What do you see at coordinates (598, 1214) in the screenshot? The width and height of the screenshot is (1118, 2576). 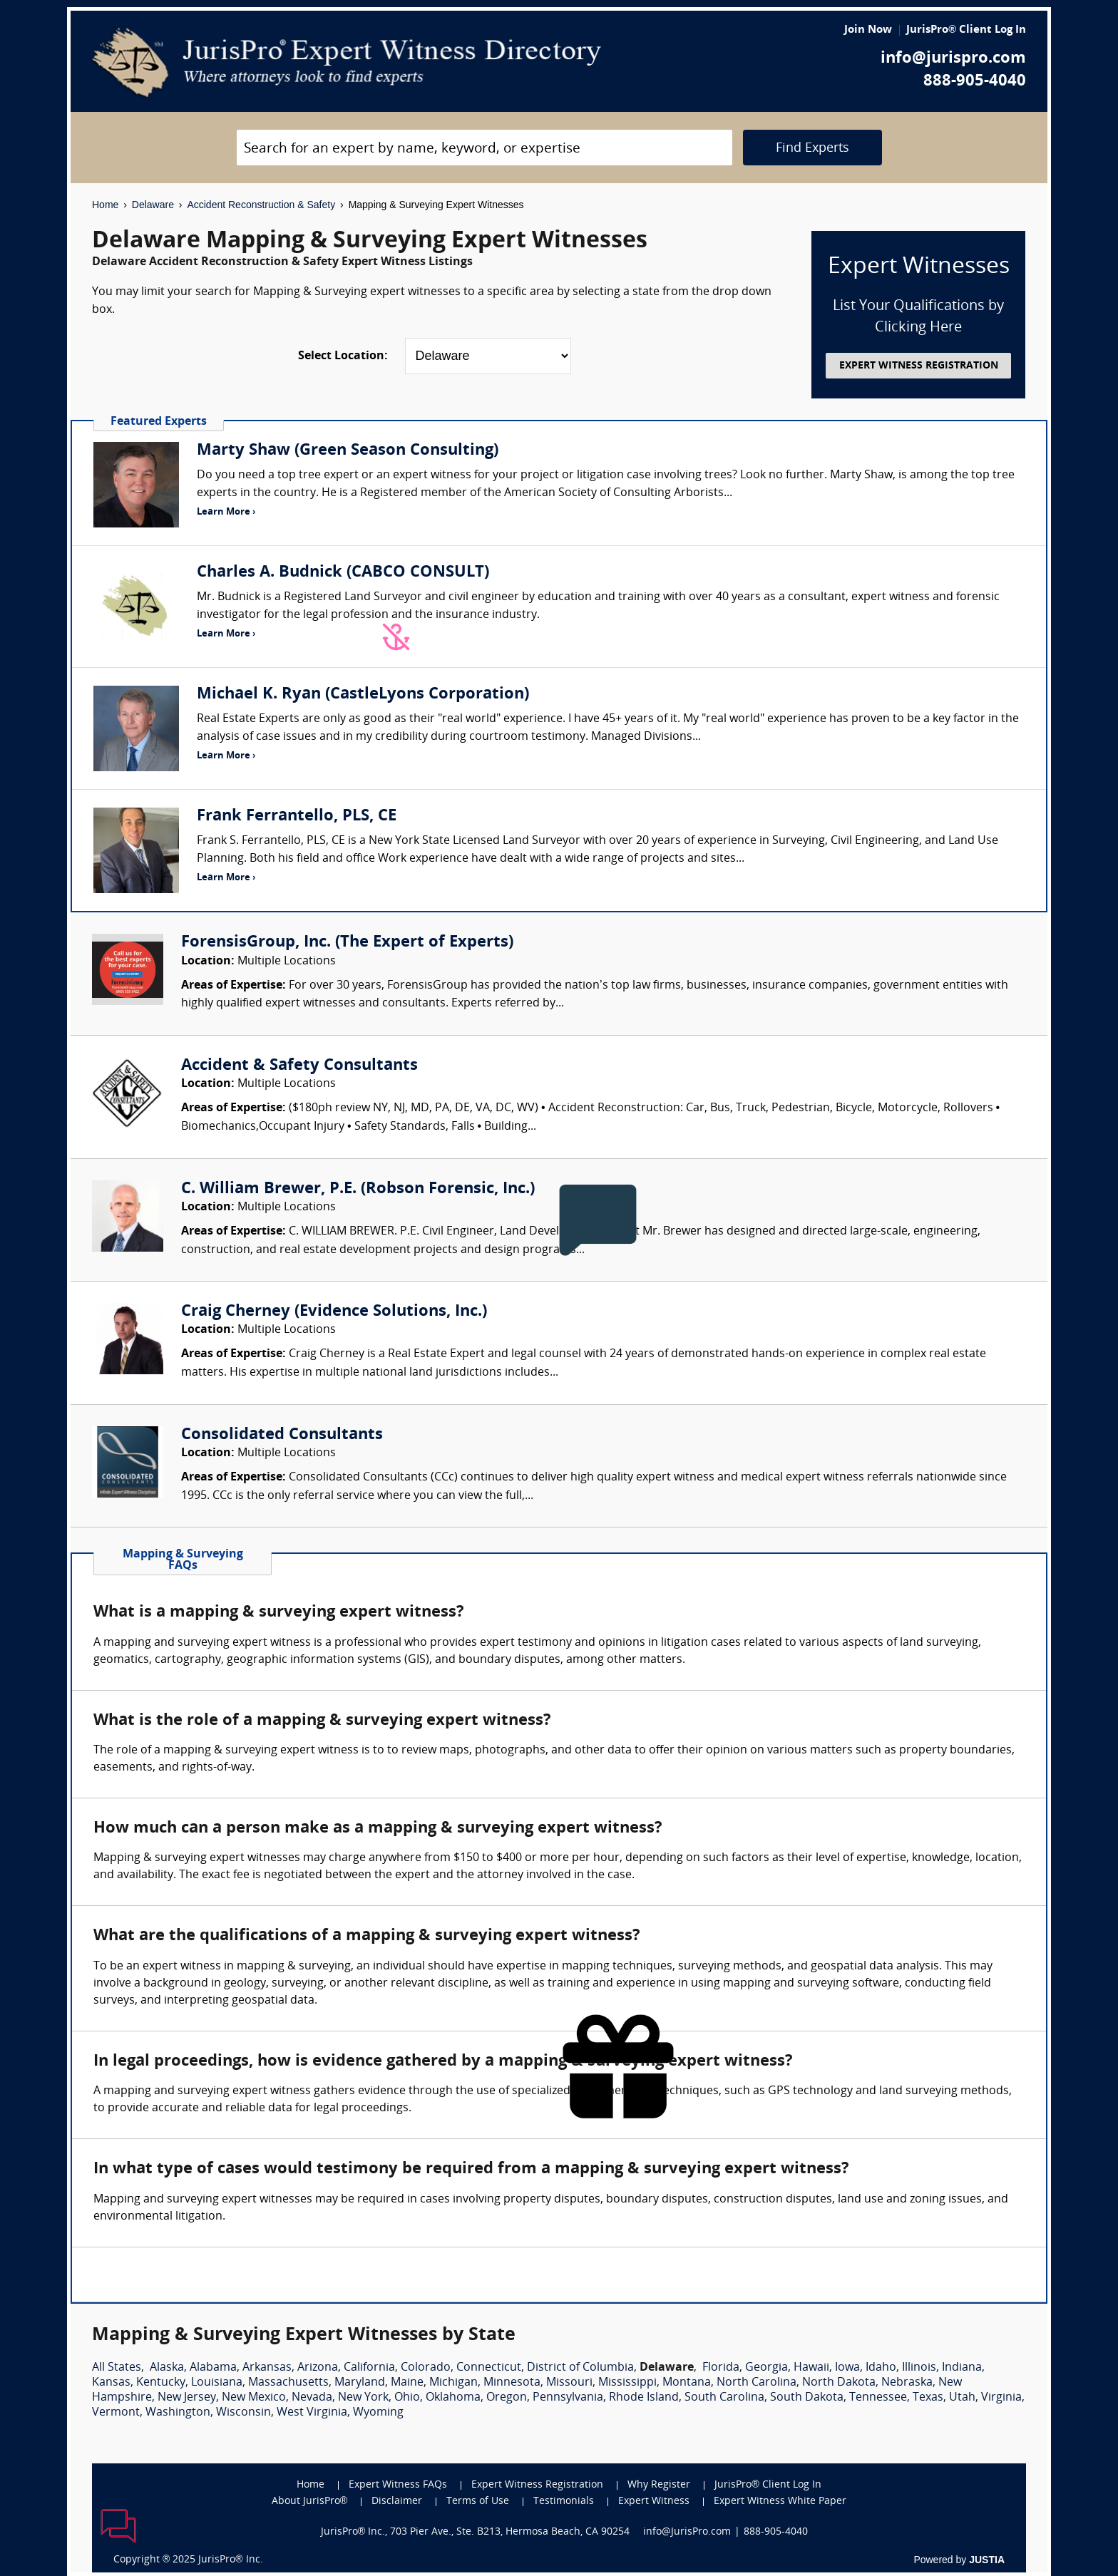 I see `open chat or messaging` at bounding box center [598, 1214].